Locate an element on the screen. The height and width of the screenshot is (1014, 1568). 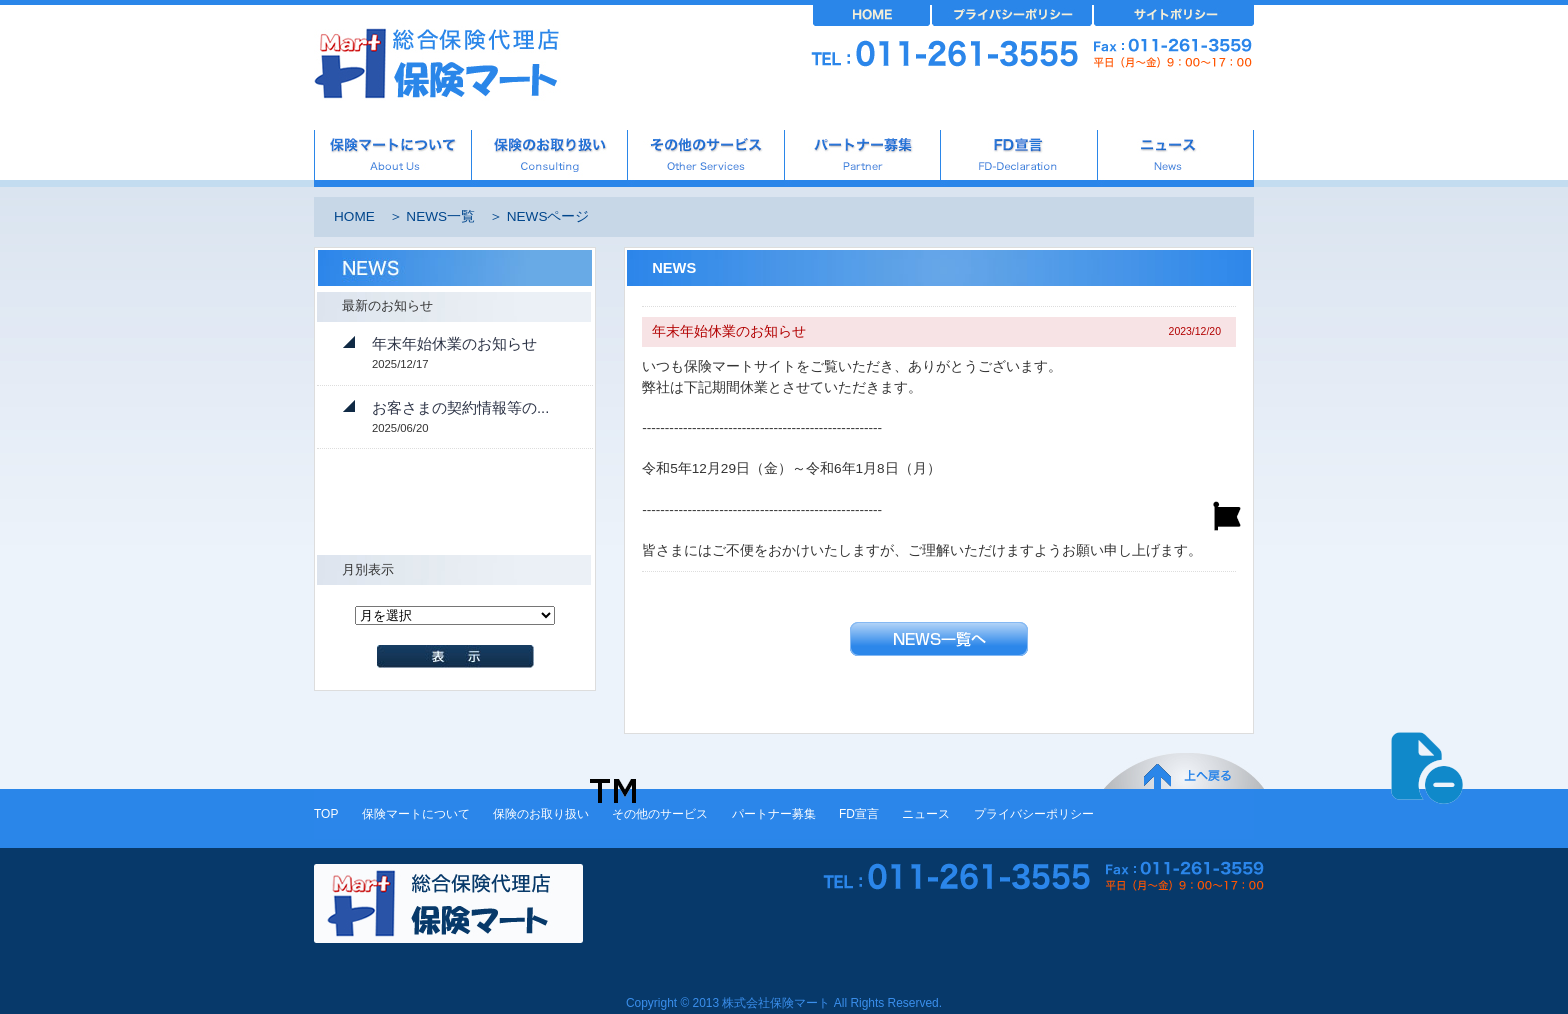
remove a file from your collection is located at coordinates (1425, 766).